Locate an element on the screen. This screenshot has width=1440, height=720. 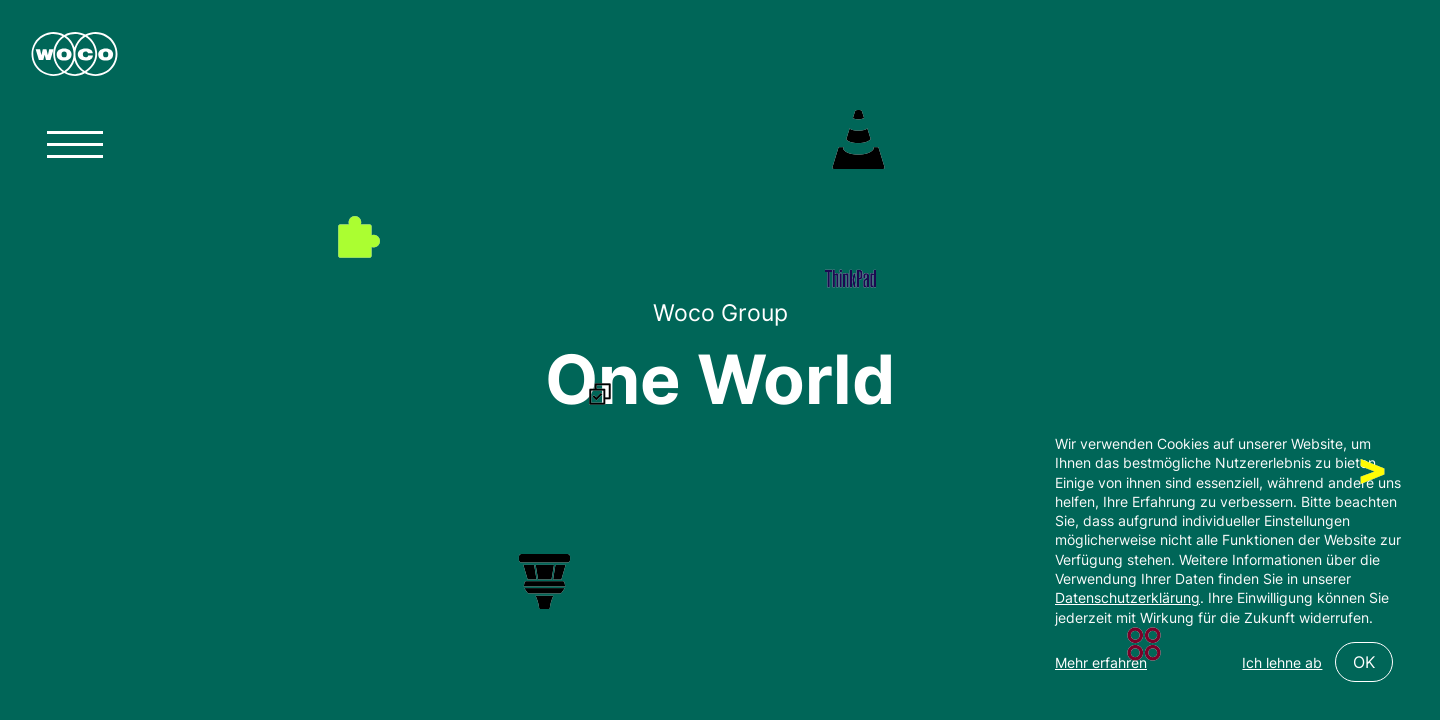
select multiple items is located at coordinates (600, 394).